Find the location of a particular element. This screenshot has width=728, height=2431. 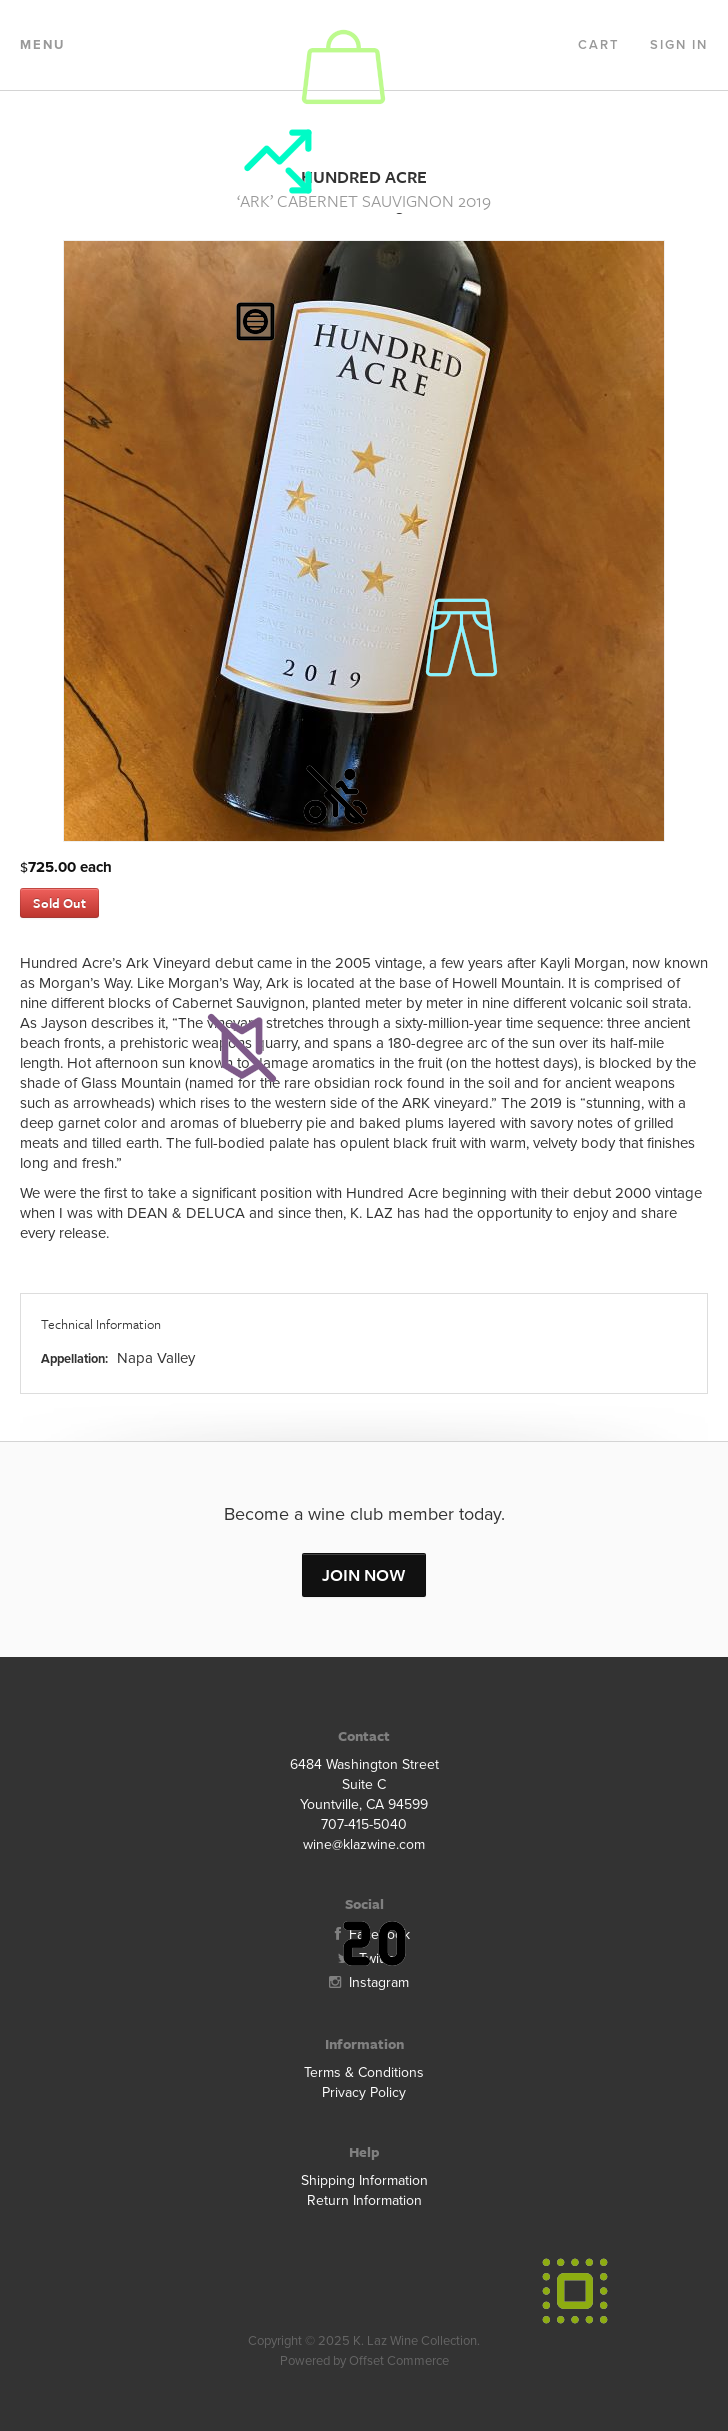

indicates 20 items or notifications is located at coordinates (374, 1943).